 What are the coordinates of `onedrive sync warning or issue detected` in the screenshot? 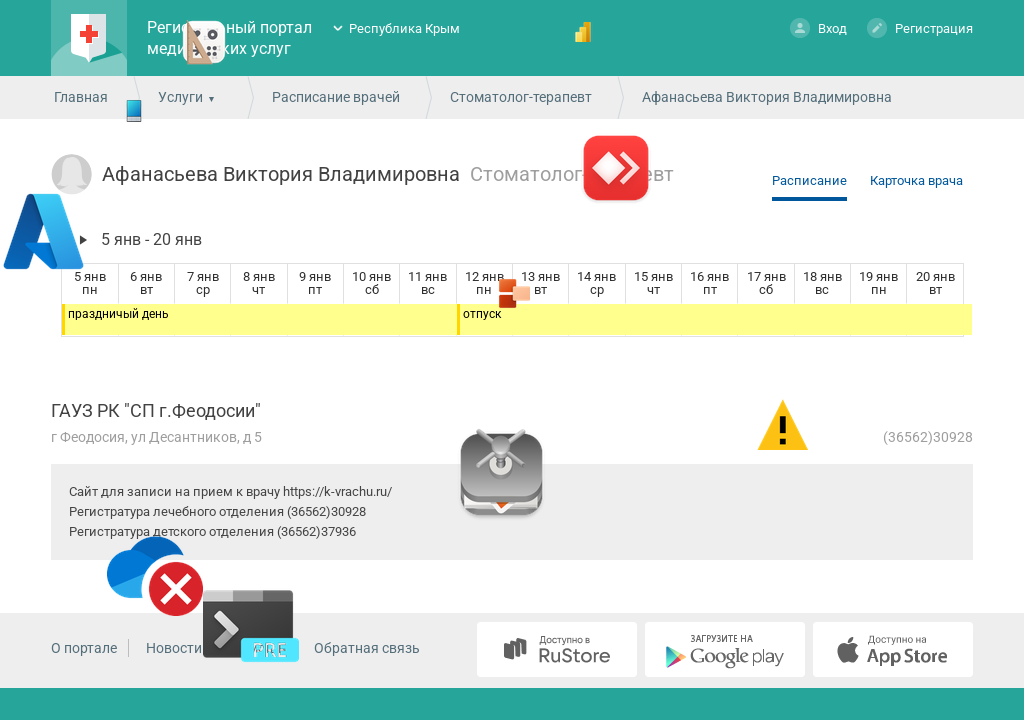 It's located at (763, 405).